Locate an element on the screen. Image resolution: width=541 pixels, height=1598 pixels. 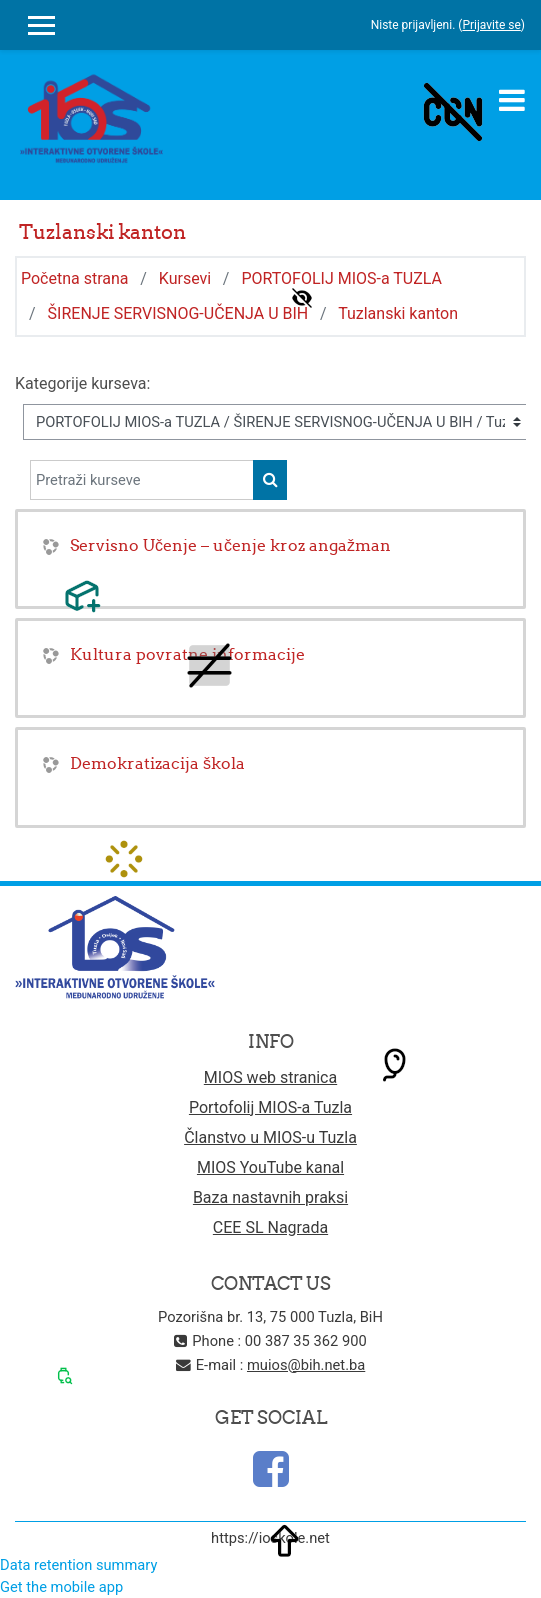
add a new 3D object or shape is located at coordinates (82, 594).